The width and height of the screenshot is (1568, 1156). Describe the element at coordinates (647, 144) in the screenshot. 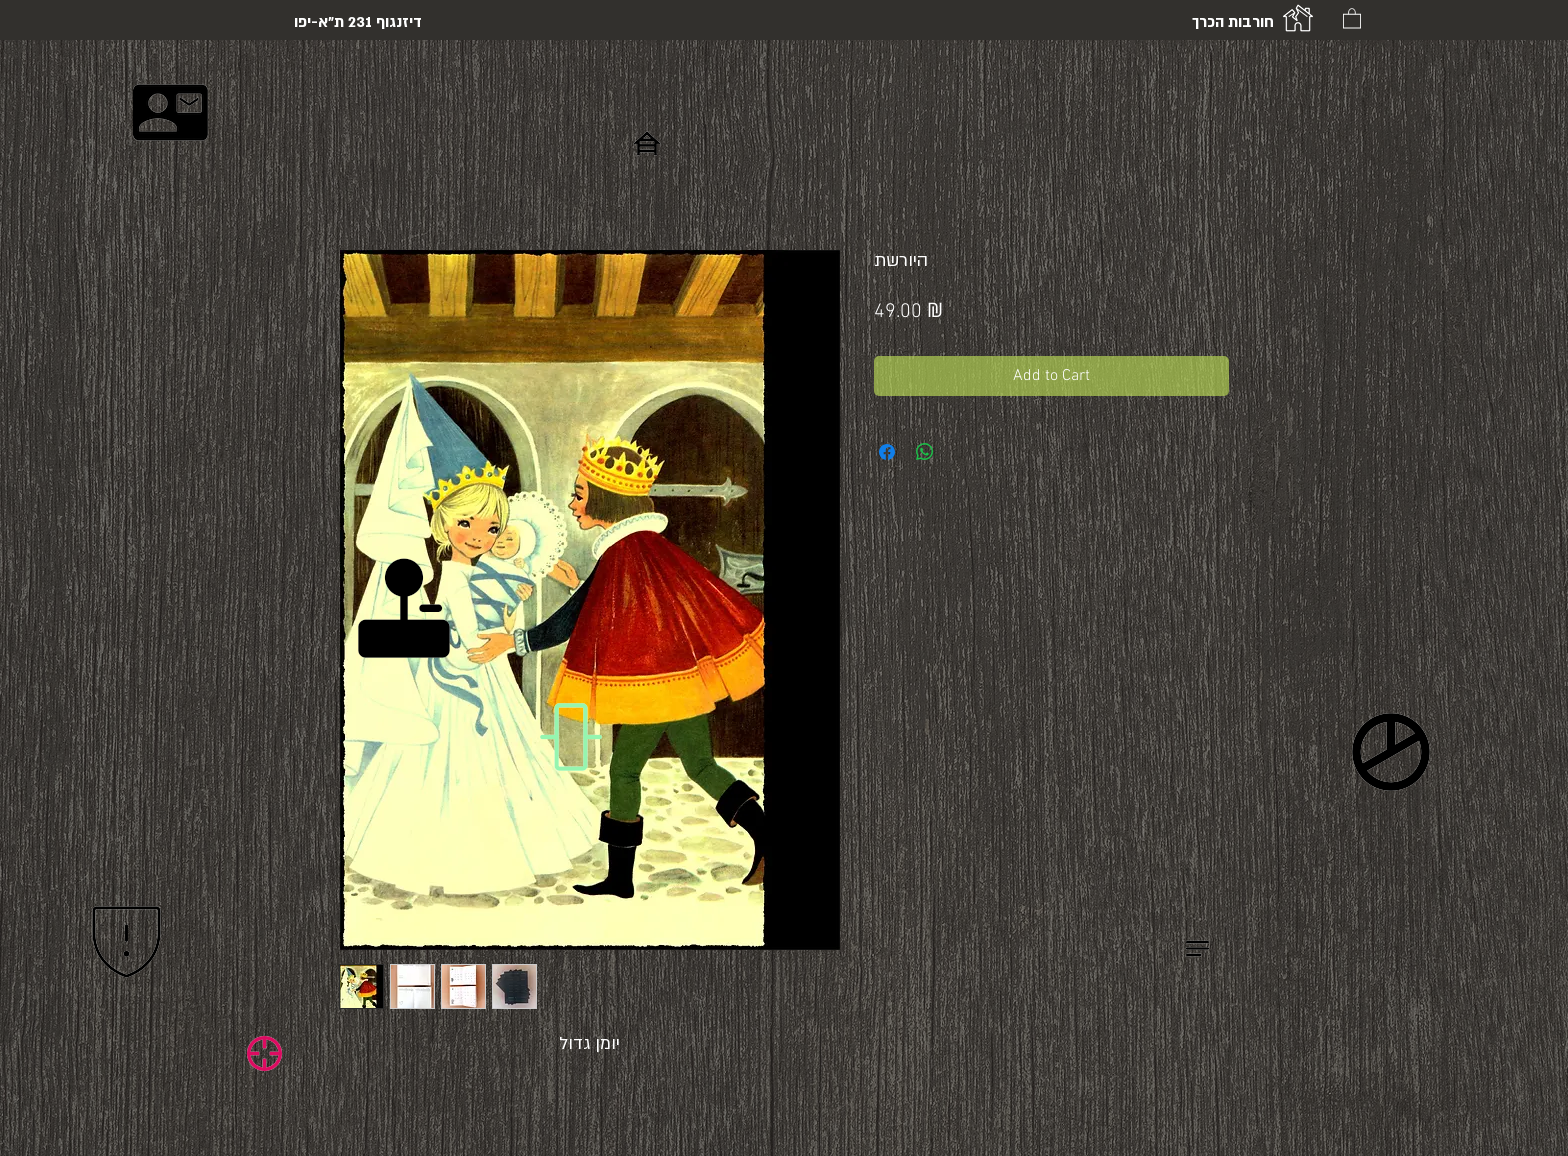

I see `view home exterior or siding options` at that location.